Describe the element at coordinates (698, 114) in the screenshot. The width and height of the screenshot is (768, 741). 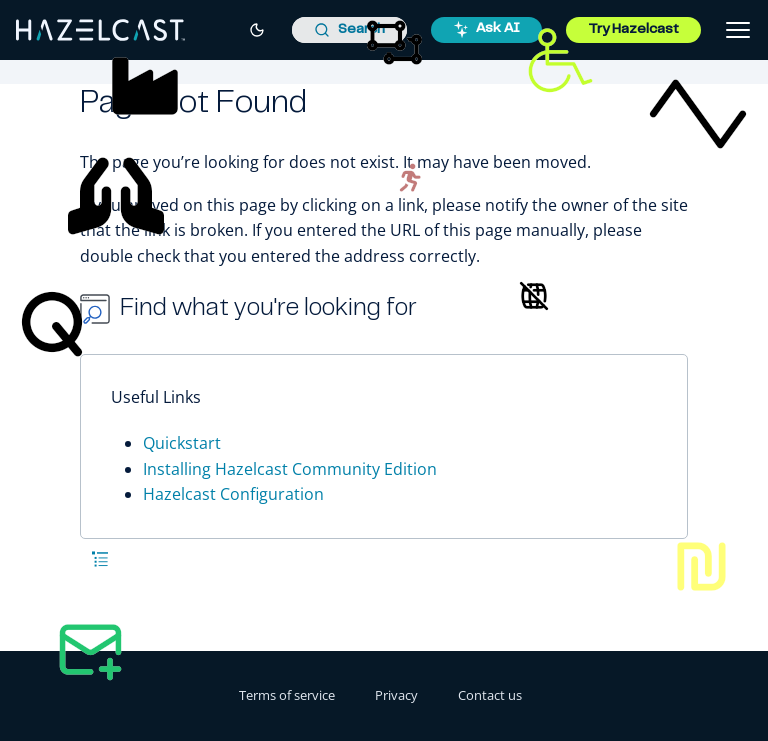
I see `toggle triangle waveform in audio synthesizer` at that location.